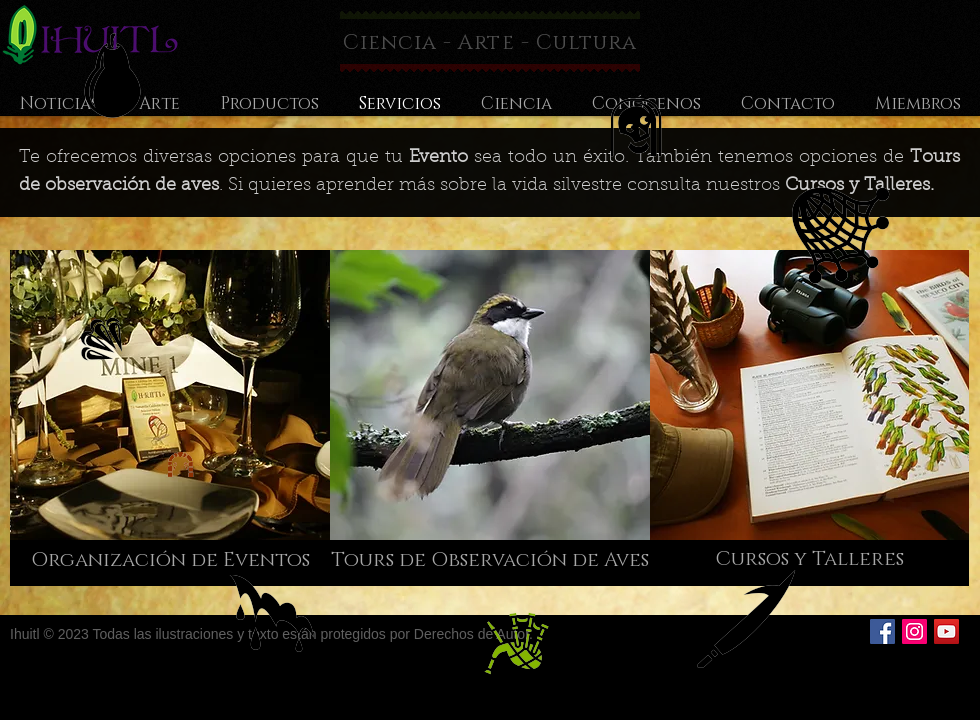 This screenshot has width=980, height=720. What do you see at coordinates (747, 618) in the screenshot?
I see `select glaive weapon in game inventory` at bounding box center [747, 618].